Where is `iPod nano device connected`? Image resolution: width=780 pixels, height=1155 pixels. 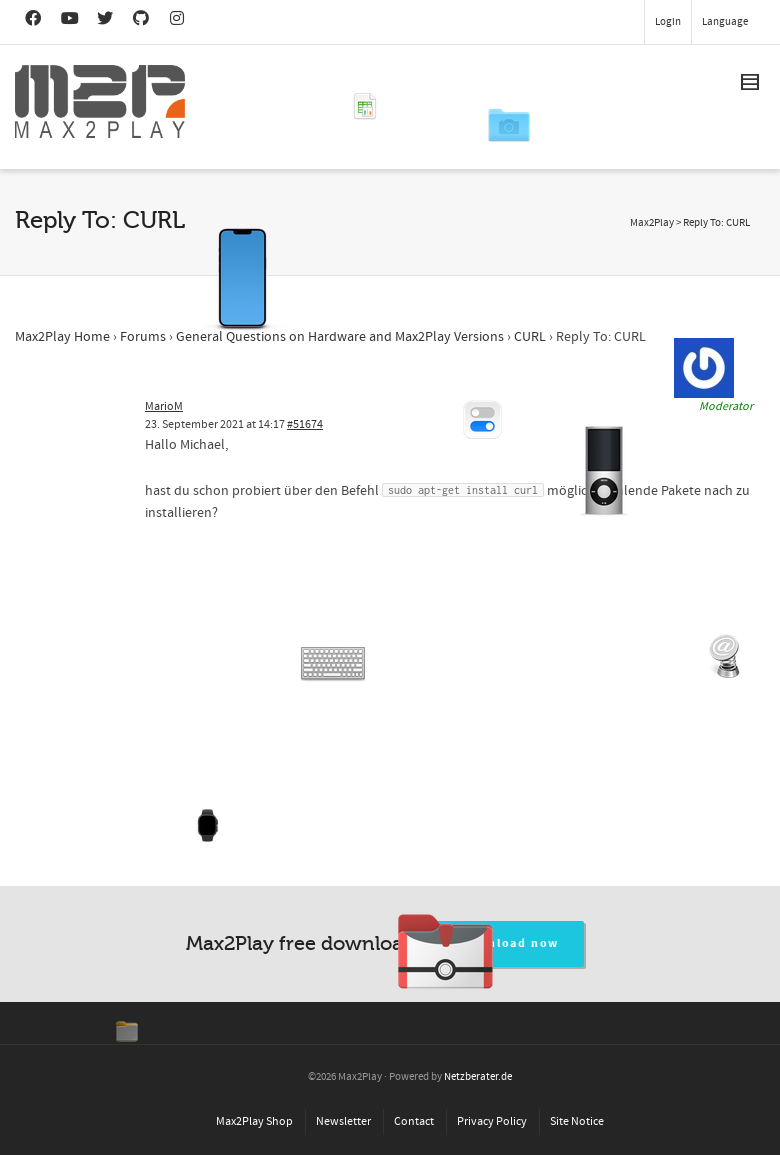
iPod nano device connected is located at coordinates (603, 471).